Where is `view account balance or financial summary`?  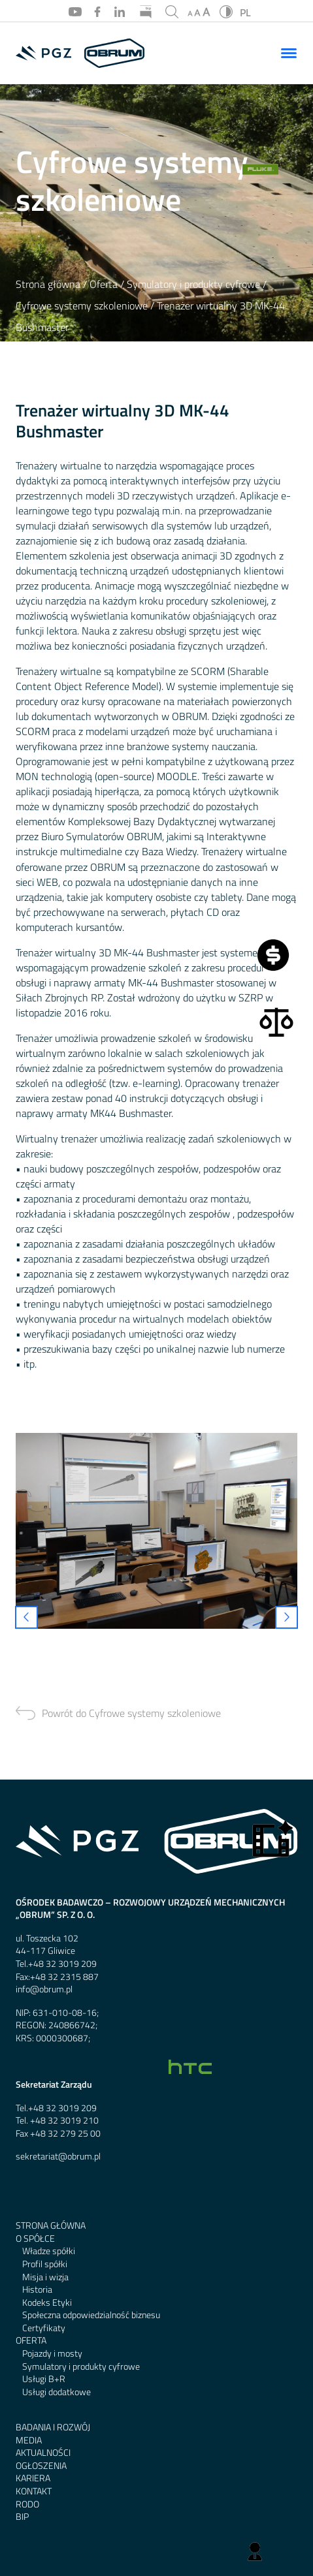 view account balance or financial summary is located at coordinates (273, 955).